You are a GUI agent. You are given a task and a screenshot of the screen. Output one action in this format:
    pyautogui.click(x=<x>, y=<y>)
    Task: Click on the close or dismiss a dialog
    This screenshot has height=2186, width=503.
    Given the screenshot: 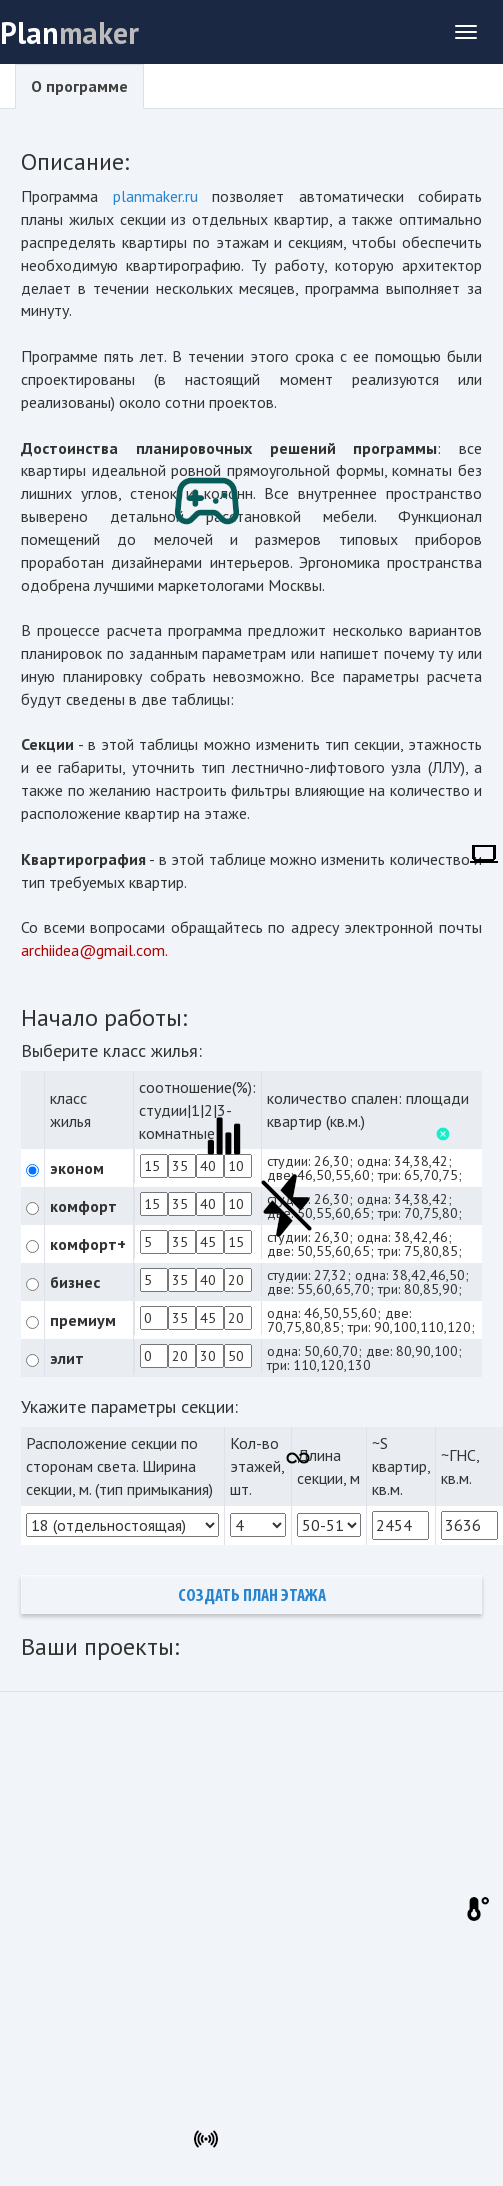 What is the action you would take?
    pyautogui.click(x=443, y=1134)
    